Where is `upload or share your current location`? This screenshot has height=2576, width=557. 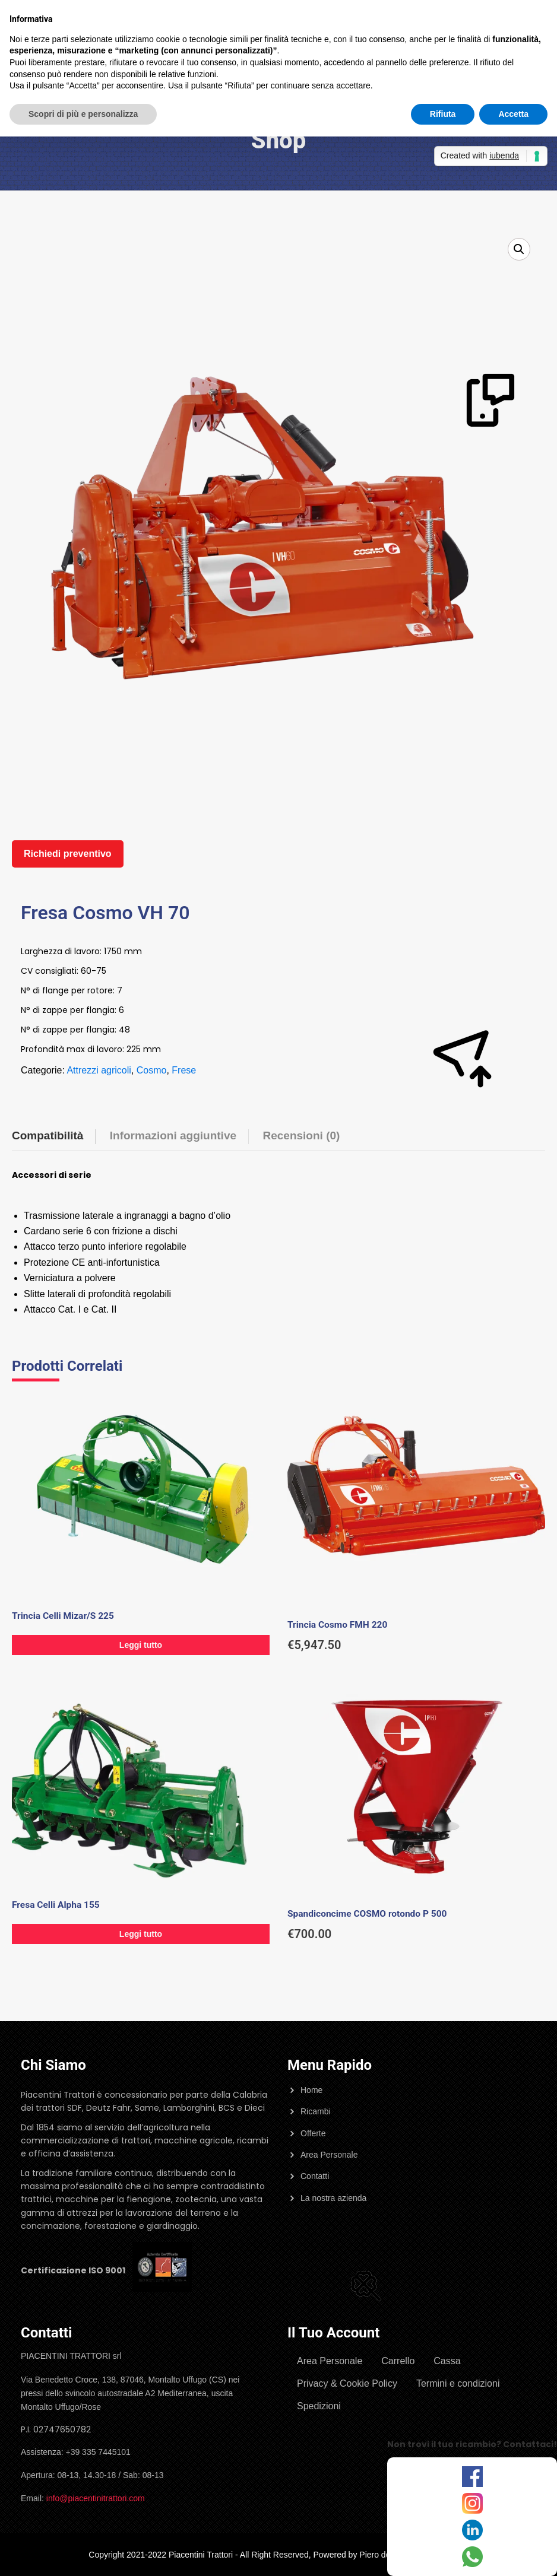
upload or share your current location is located at coordinates (461, 1057).